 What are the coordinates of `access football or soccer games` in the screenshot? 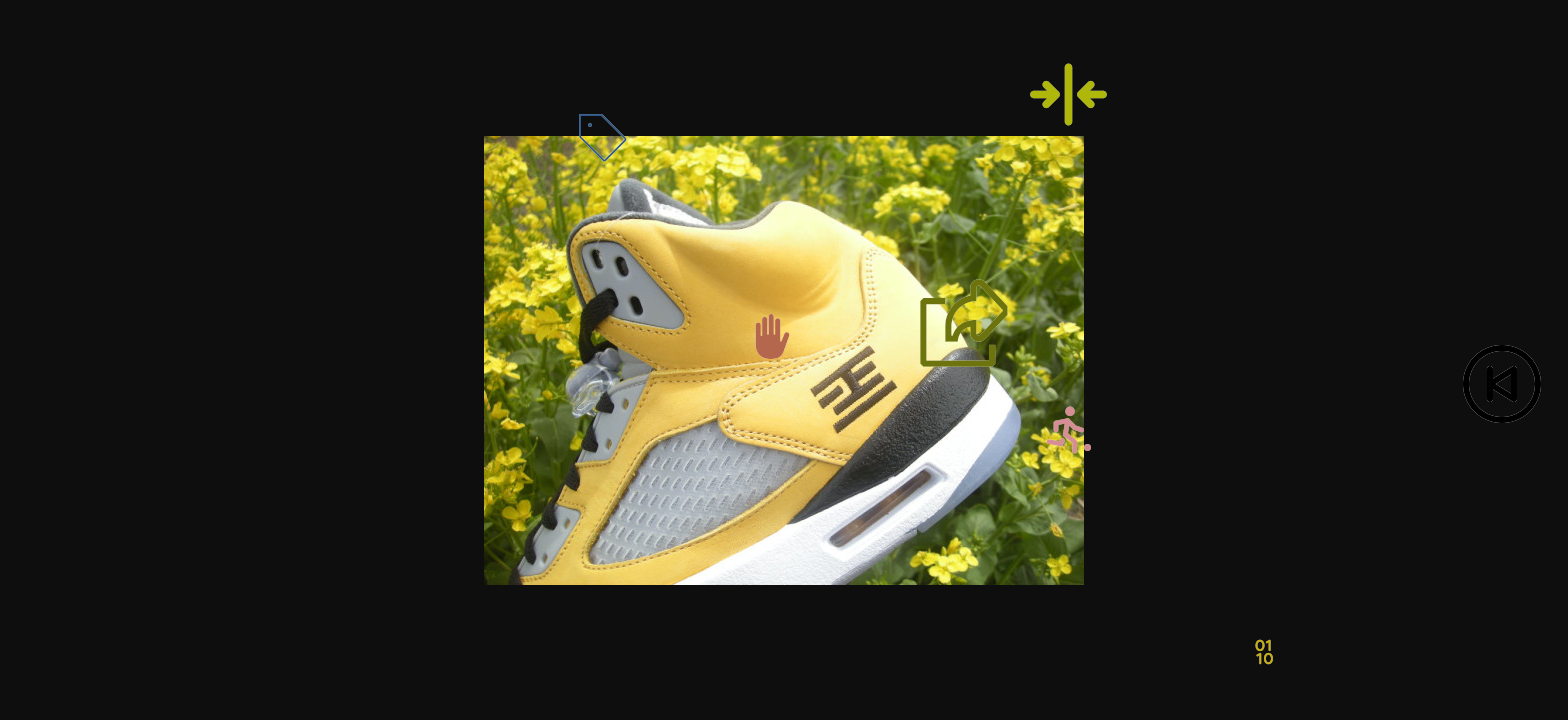 It's located at (1070, 430).